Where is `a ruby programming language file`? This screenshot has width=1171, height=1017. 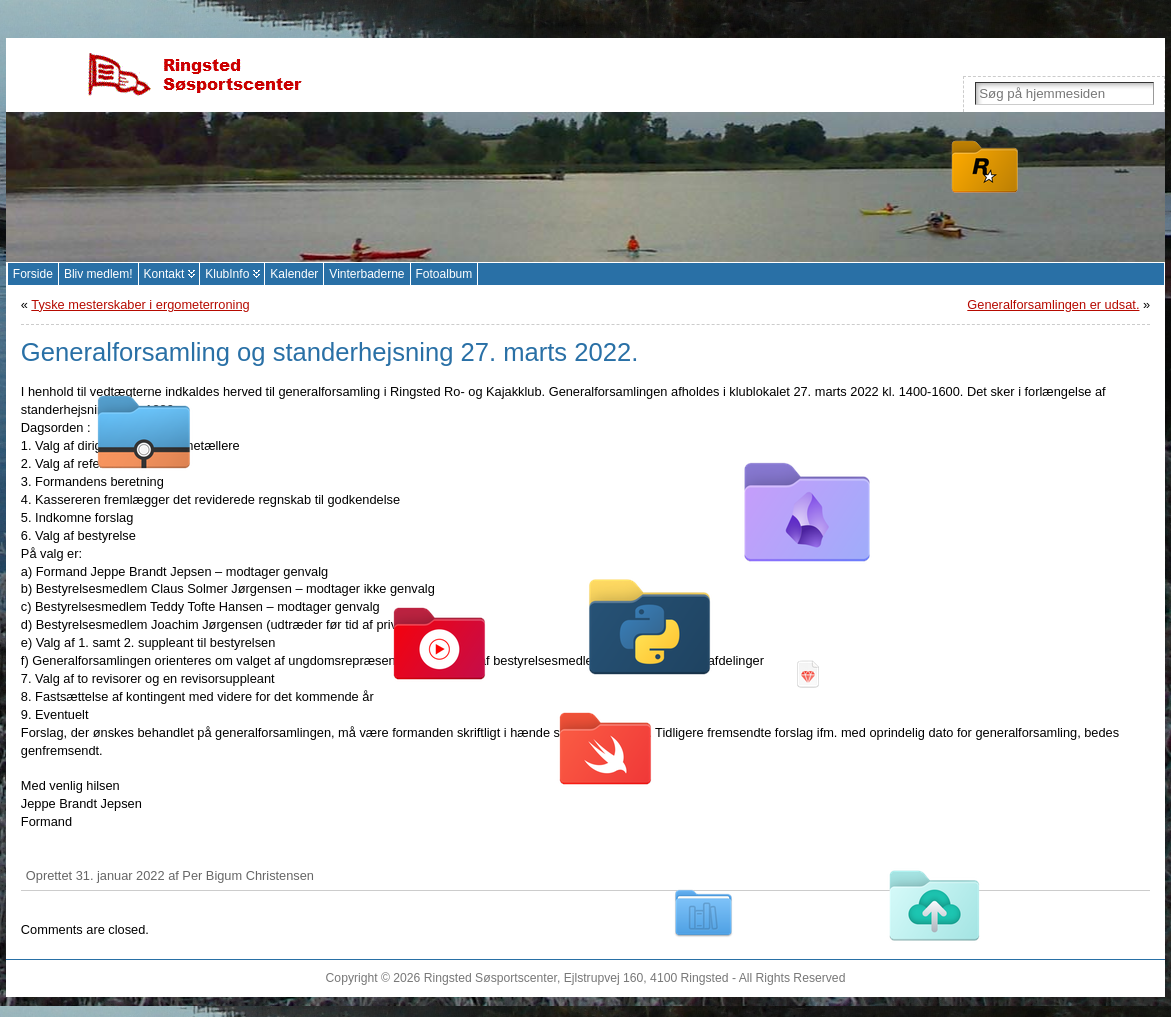 a ruby programming language file is located at coordinates (808, 674).